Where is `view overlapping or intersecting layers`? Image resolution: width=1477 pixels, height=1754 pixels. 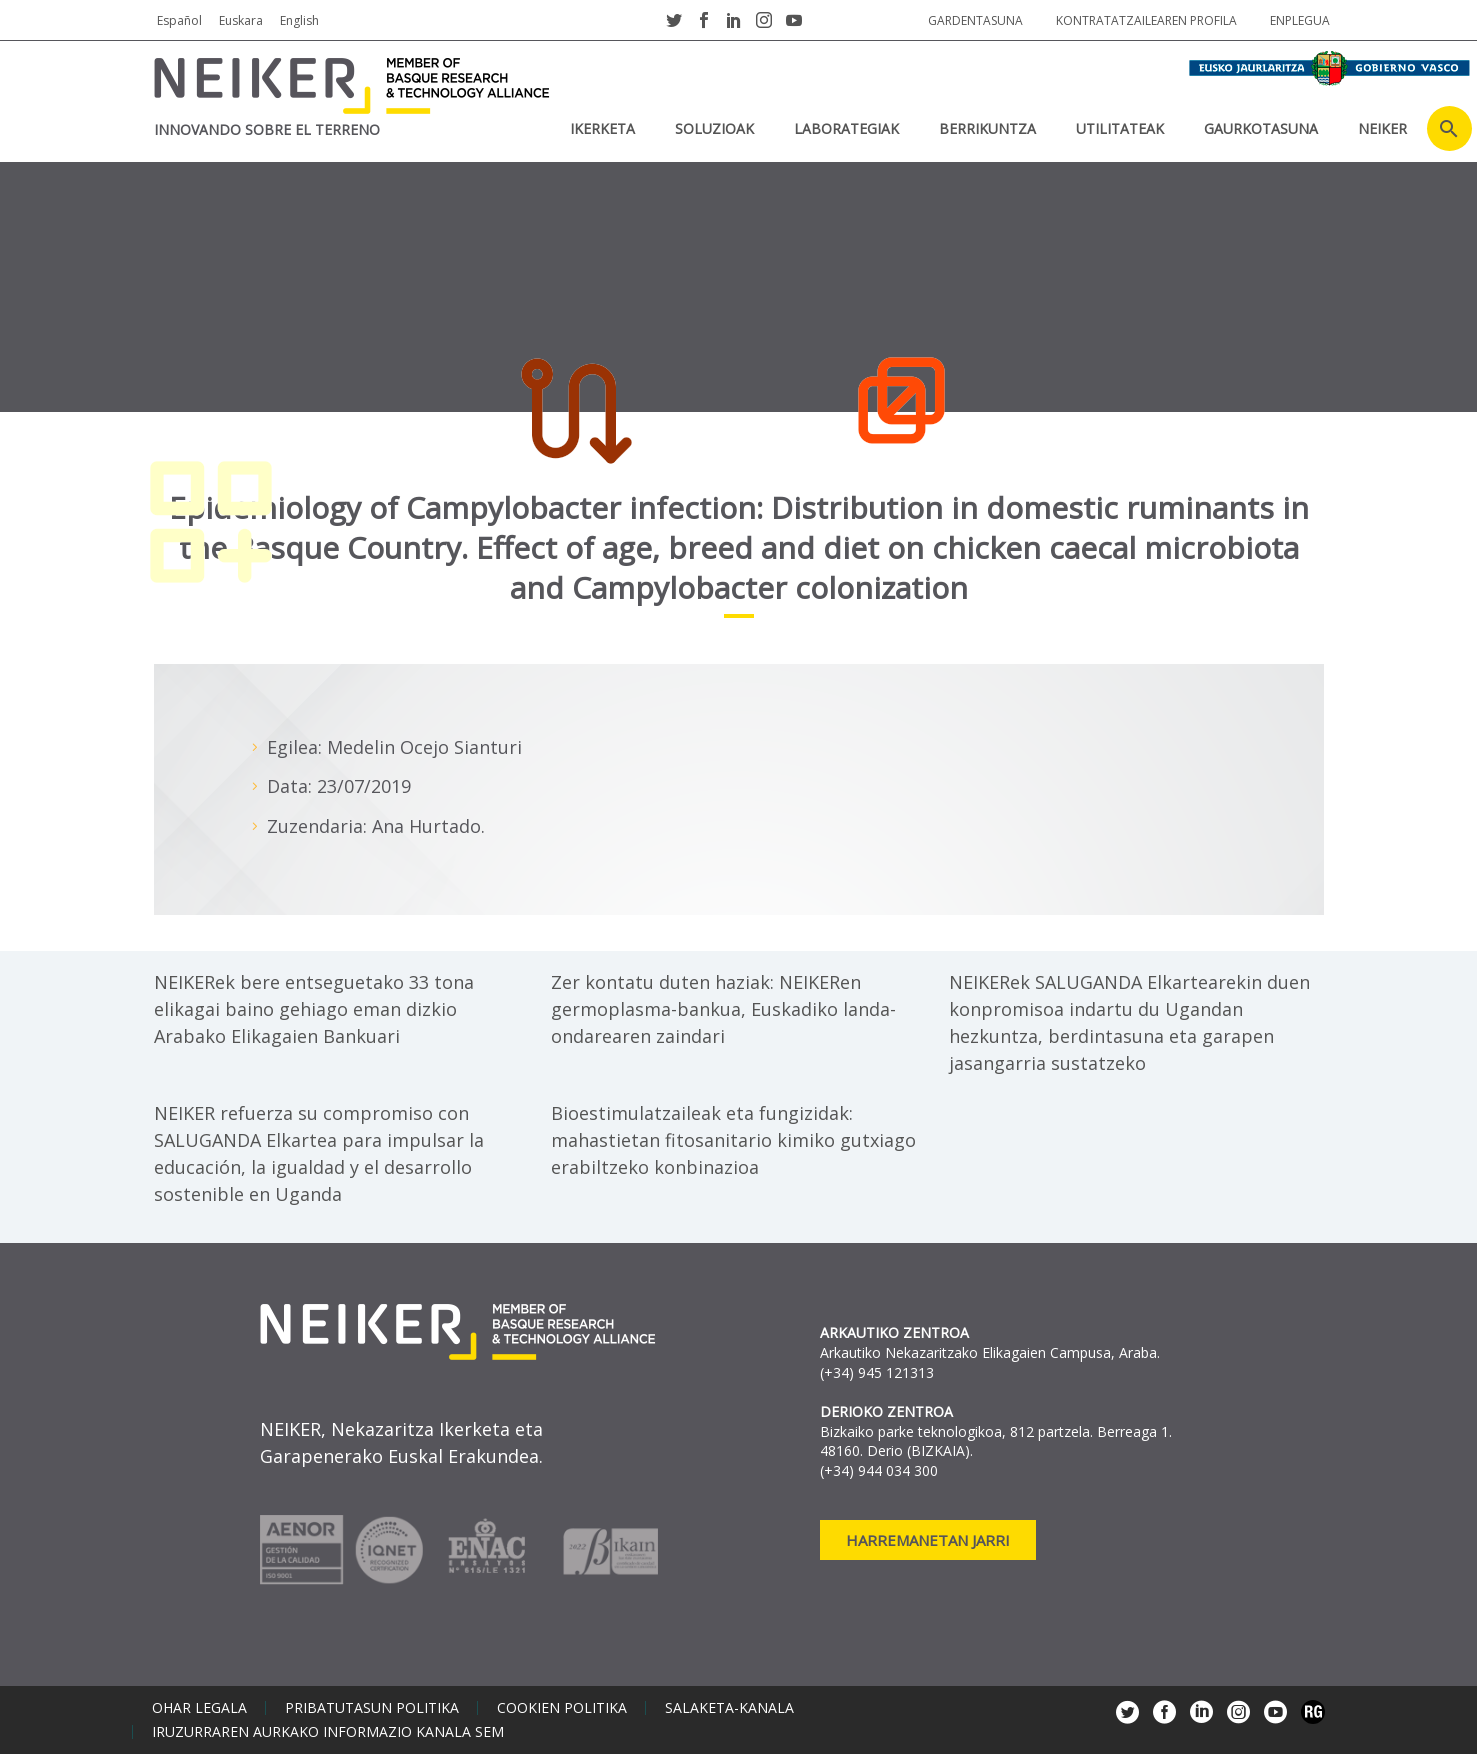 view overlapping or intersecting layers is located at coordinates (901, 400).